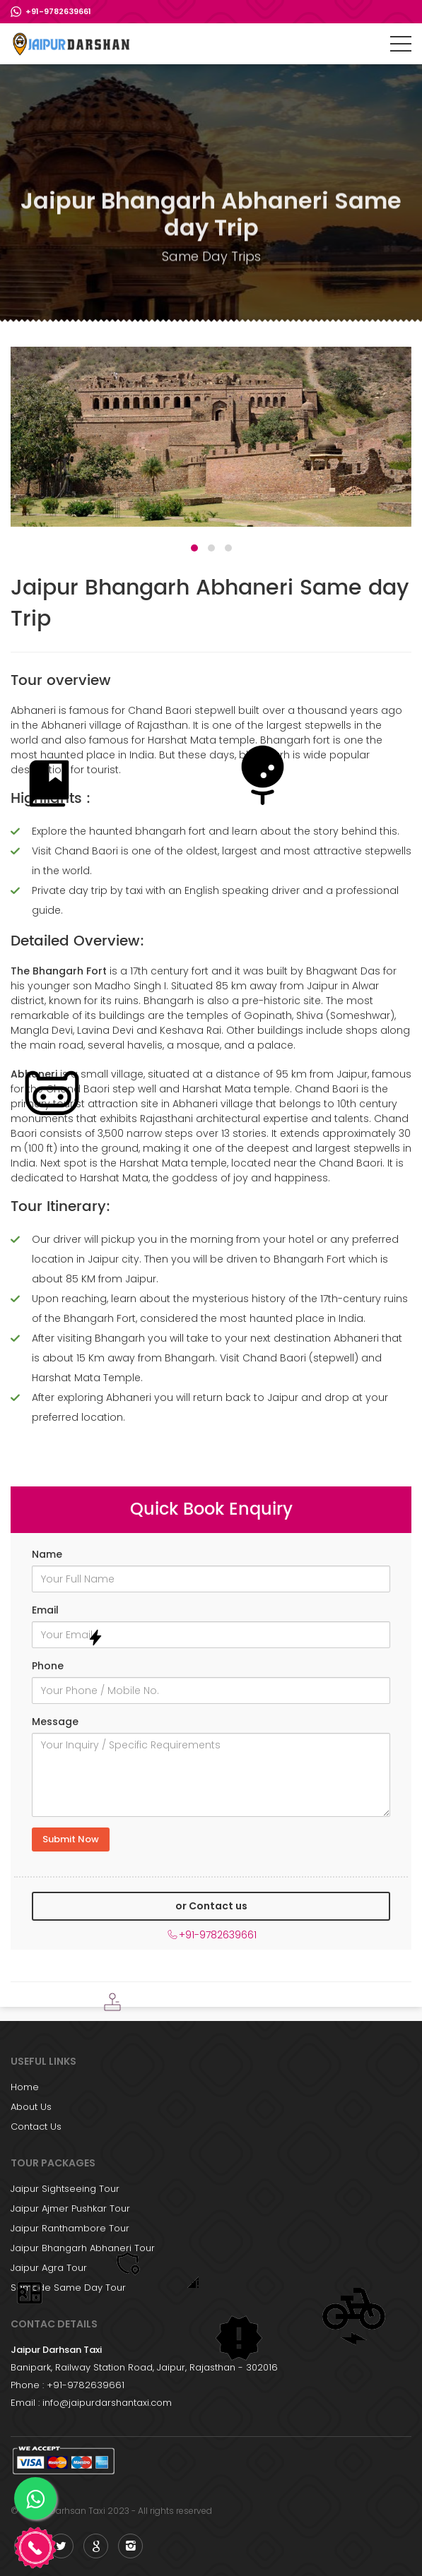  I want to click on indicates full cellular signal but no internet connection, so click(193, 2282).